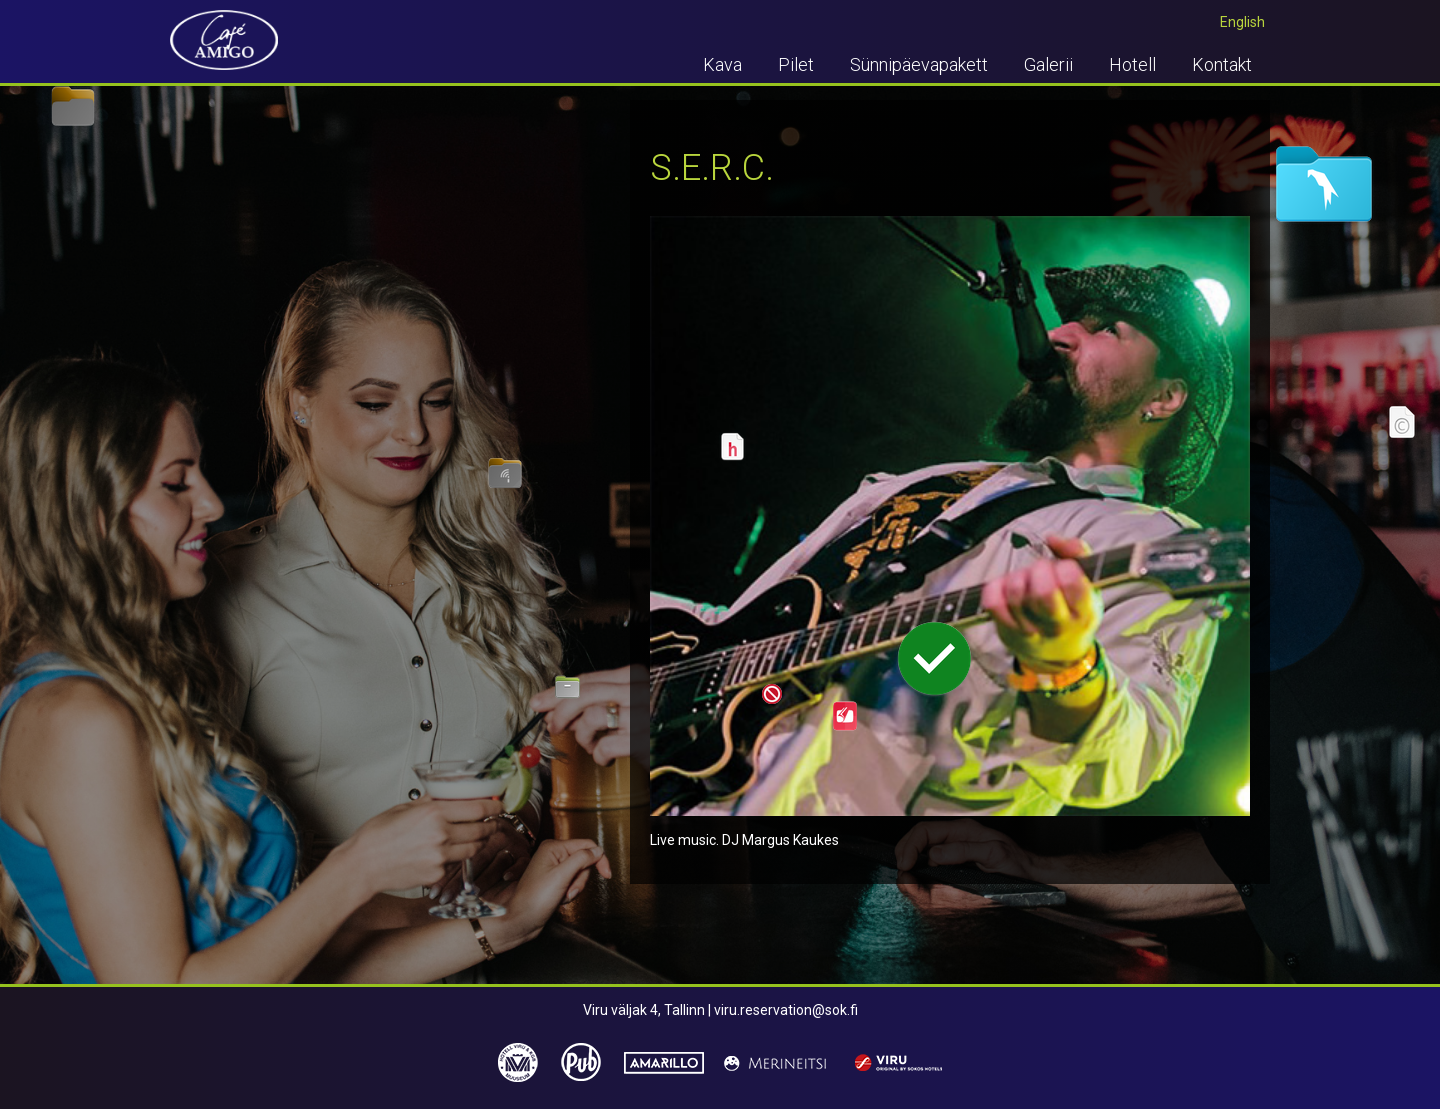  Describe the element at coordinates (845, 716) in the screenshot. I see `an eps vector file` at that location.